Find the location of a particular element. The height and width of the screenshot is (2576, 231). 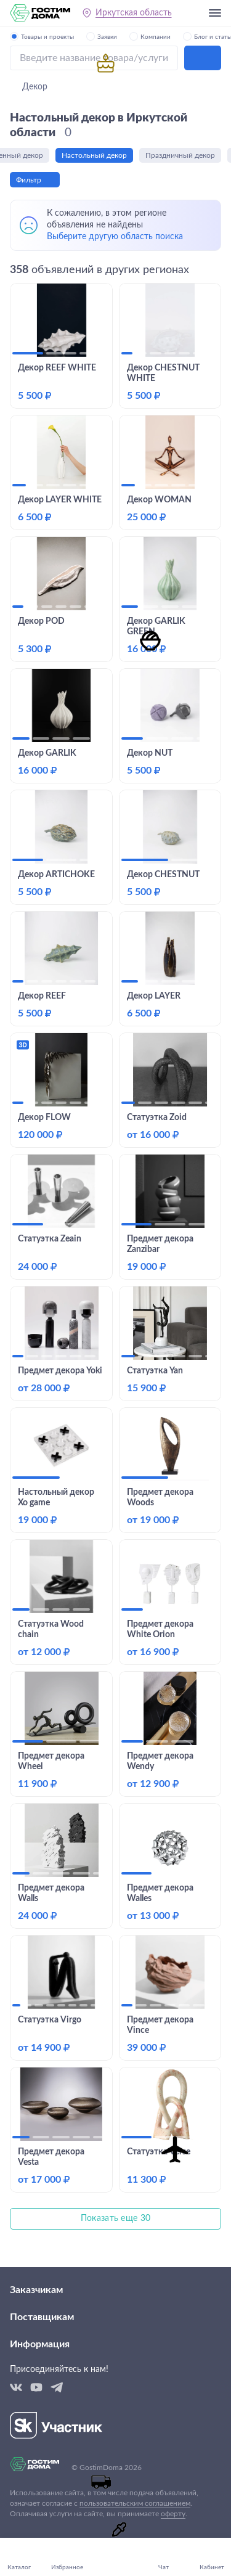

view food or meal options is located at coordinates (150, 641).